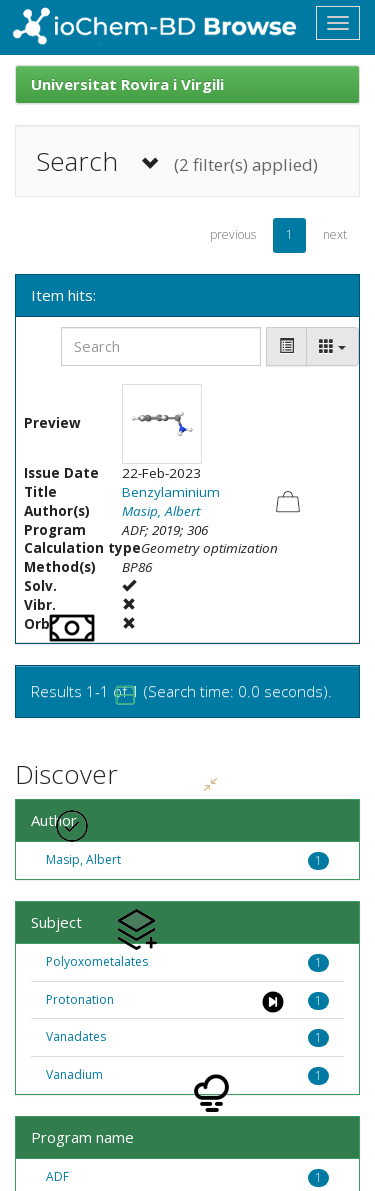 The image size is (375, 1191). I want to click on split editor view horizontally, so click(124, 694).